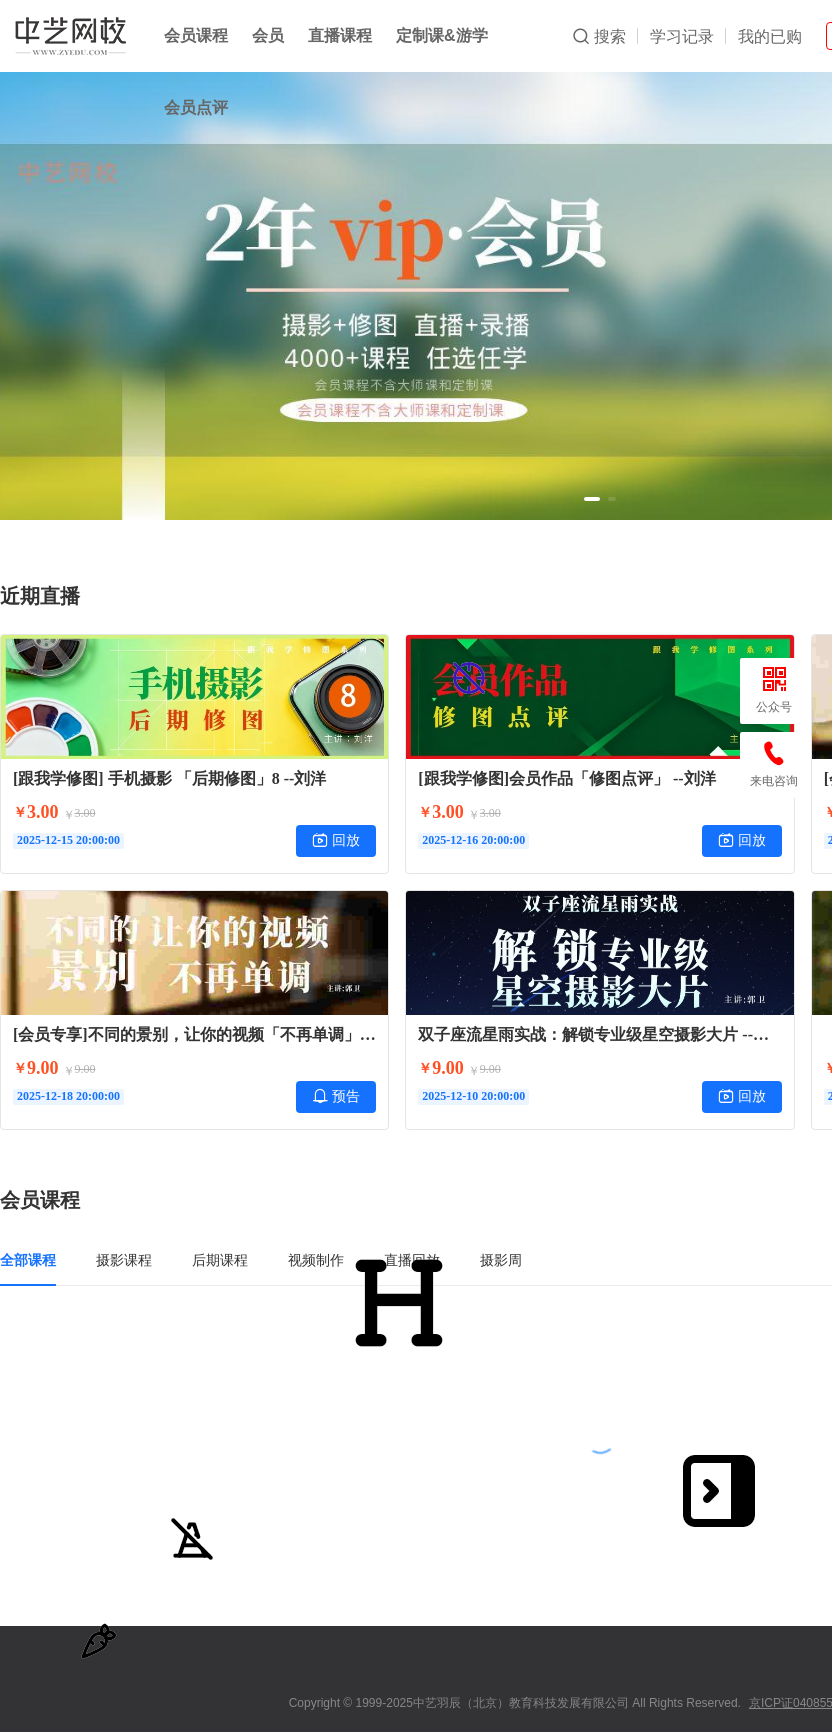 The width and height of the screenshot is (832, 1732). I want to click on disable construction or roadwork warnings, so click(192, 1539).